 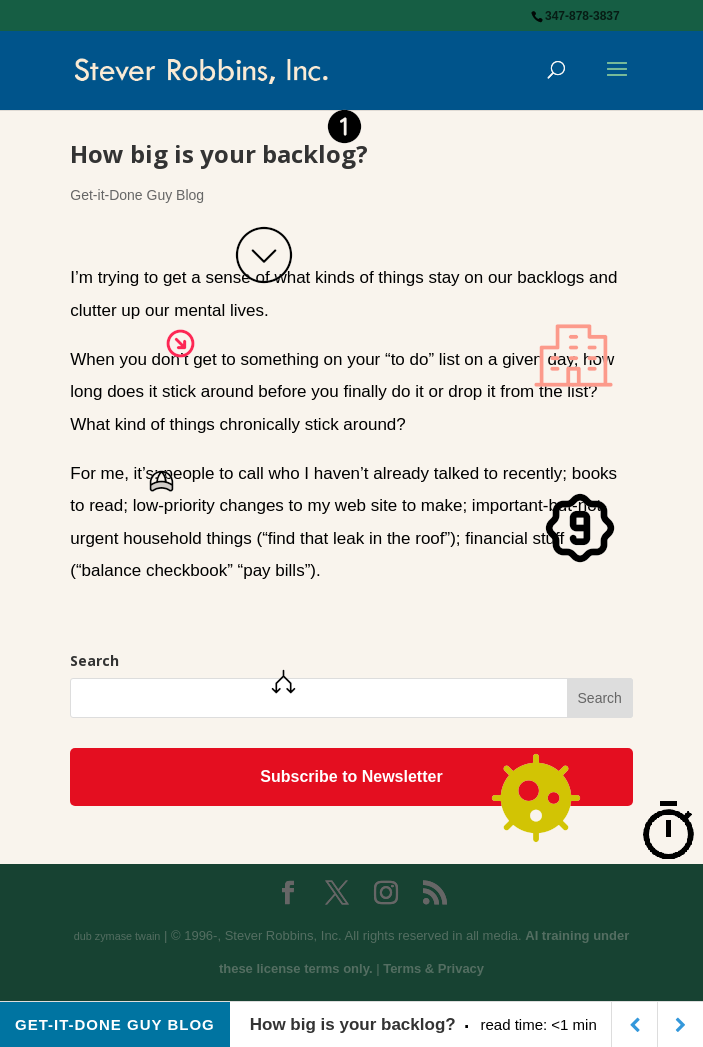 What do you see at coordinates (668, 831) in the screenshot?
I see `set a countdown timer` at bounding box center [668, 831].